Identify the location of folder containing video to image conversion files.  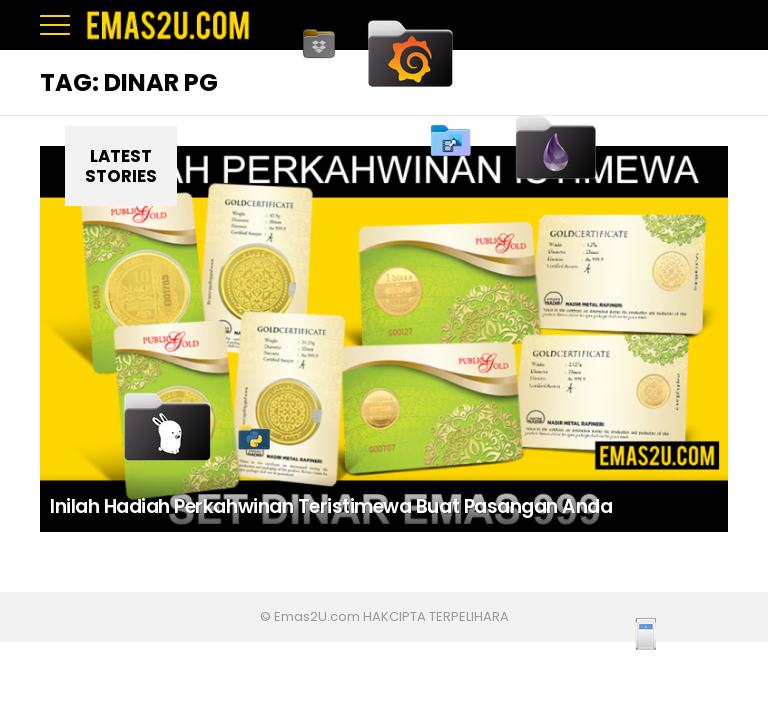
(450, 141).